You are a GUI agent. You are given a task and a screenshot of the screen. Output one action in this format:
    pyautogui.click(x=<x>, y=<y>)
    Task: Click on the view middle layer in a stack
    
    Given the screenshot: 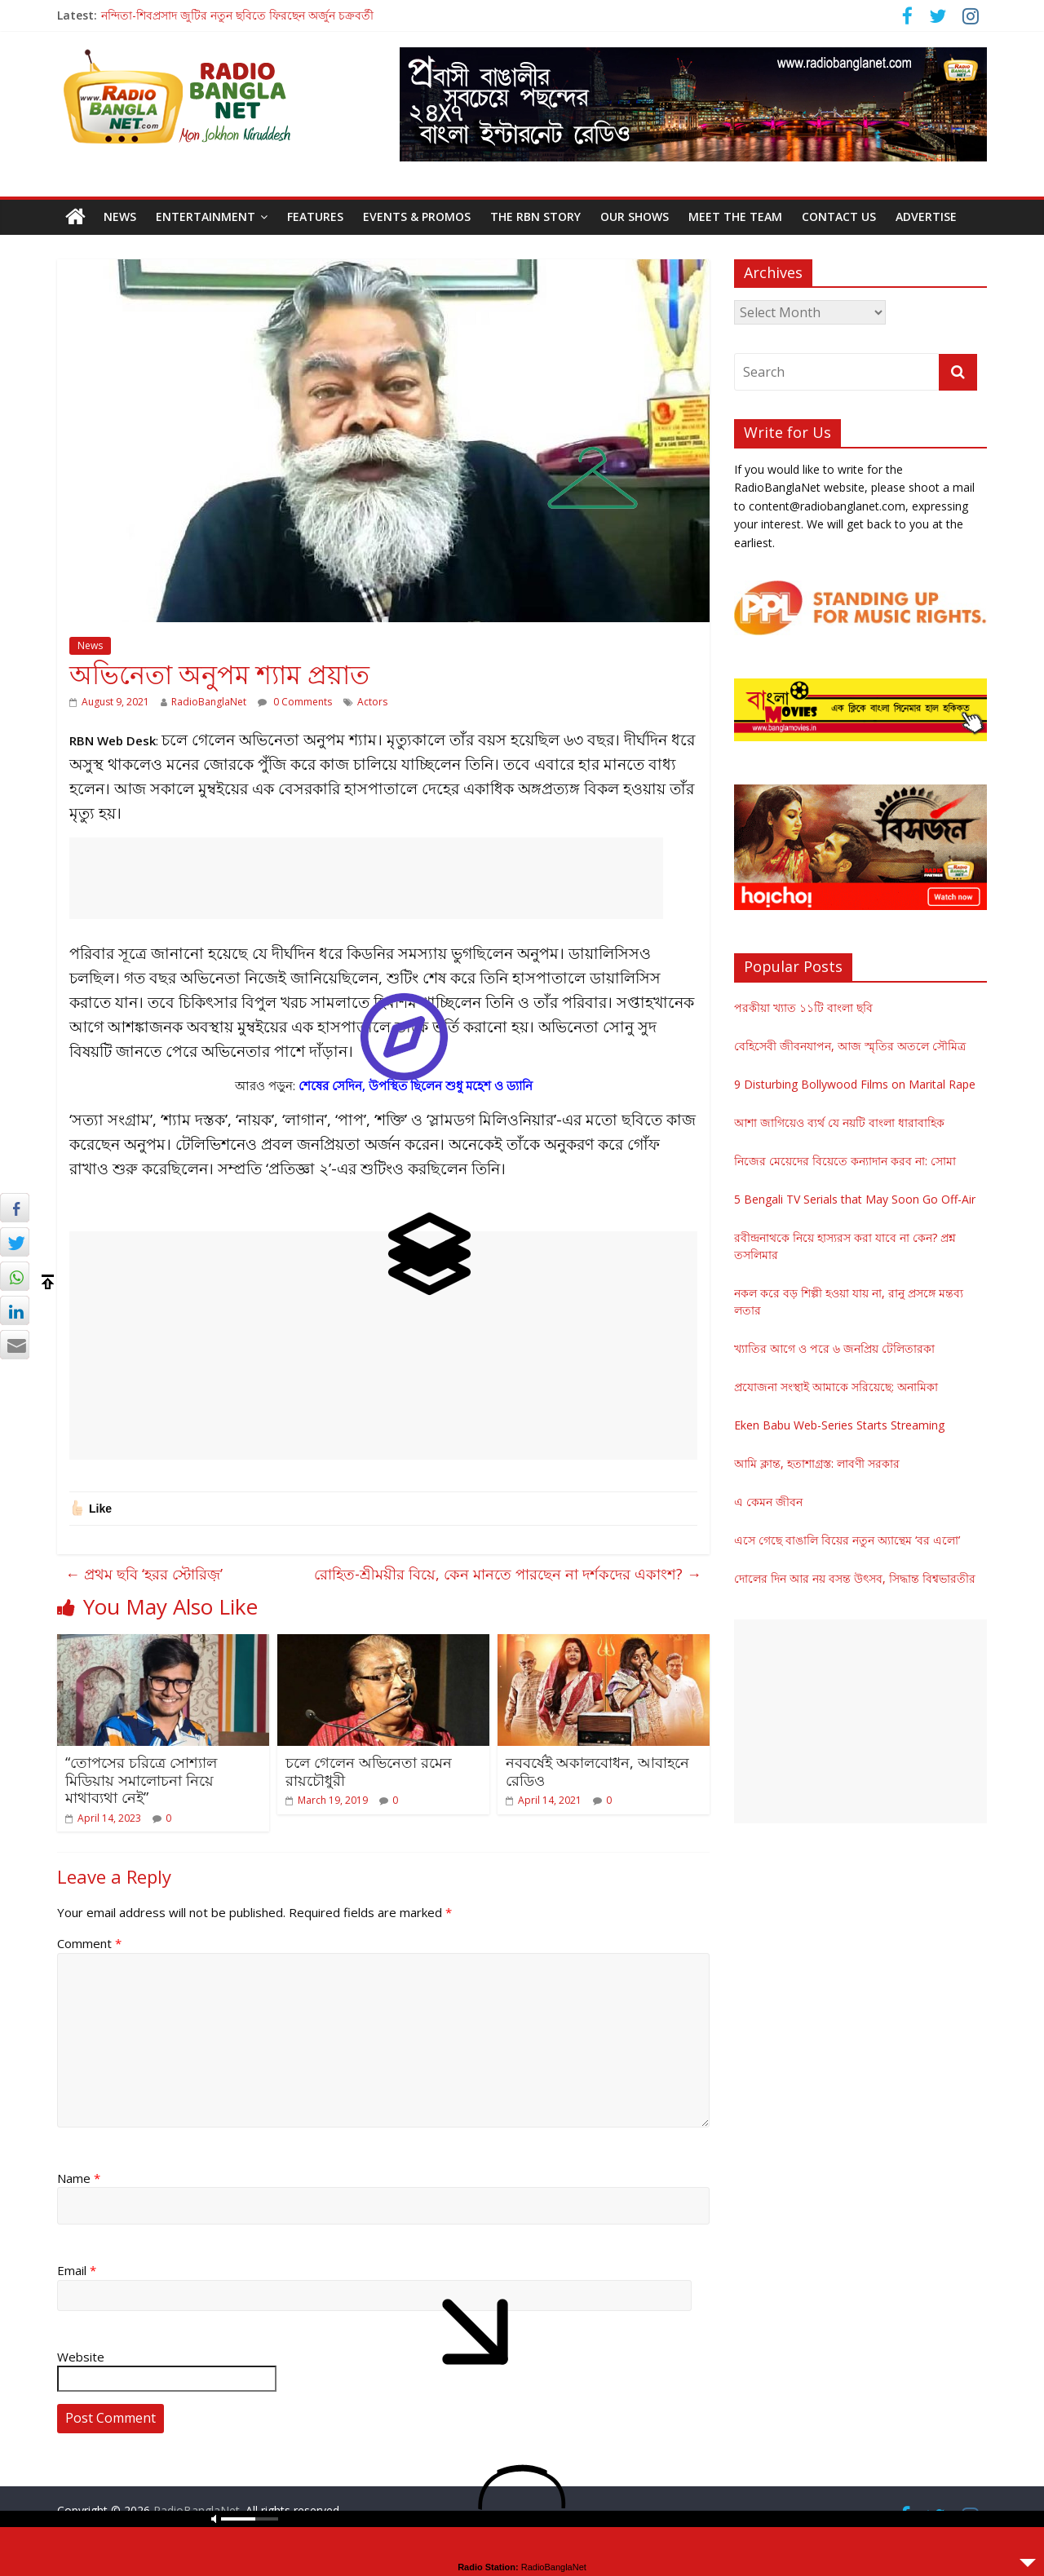 What is the action you would take?
    pyautogui.click(x=429, y=1253)
    